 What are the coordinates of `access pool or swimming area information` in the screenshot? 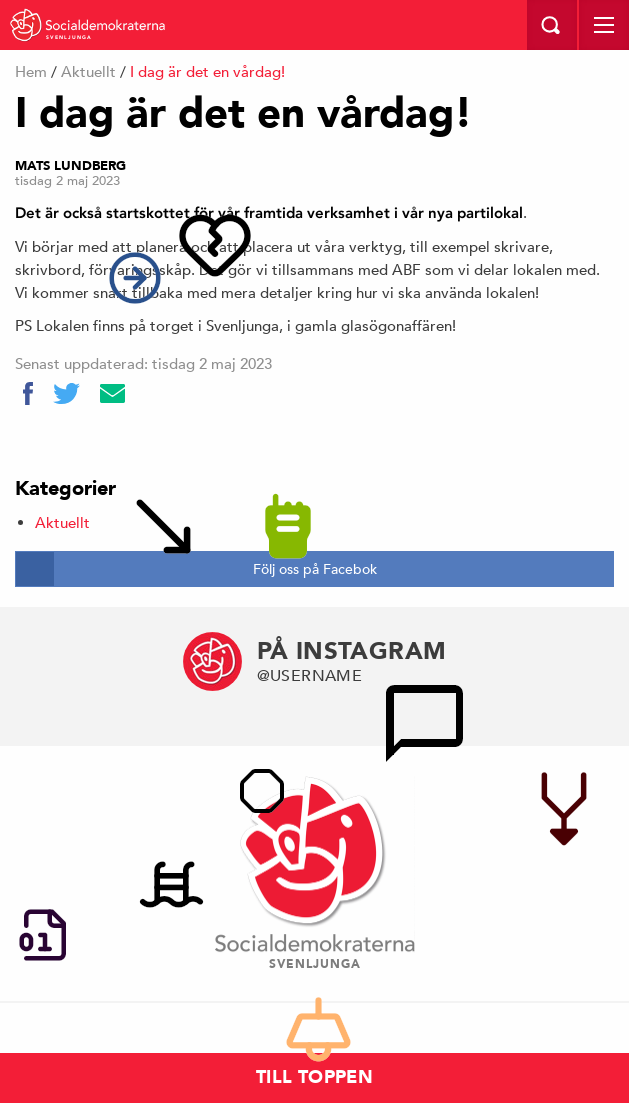 It's located at (171, 884).